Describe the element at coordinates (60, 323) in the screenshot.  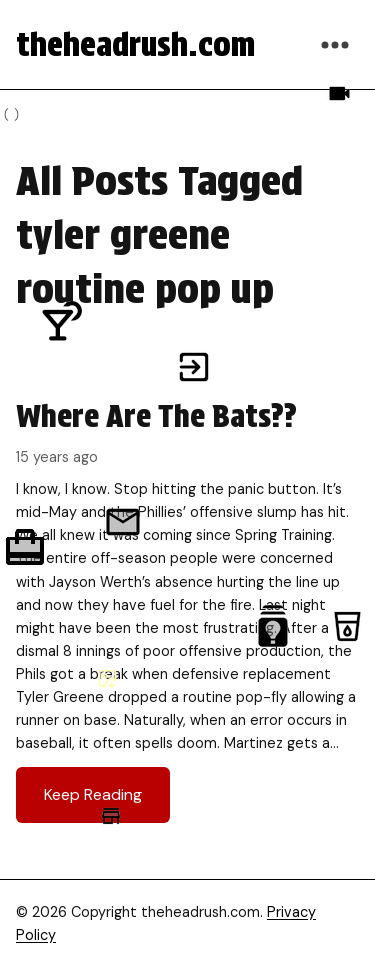
I see `access bar or cocktail menu` at that location.